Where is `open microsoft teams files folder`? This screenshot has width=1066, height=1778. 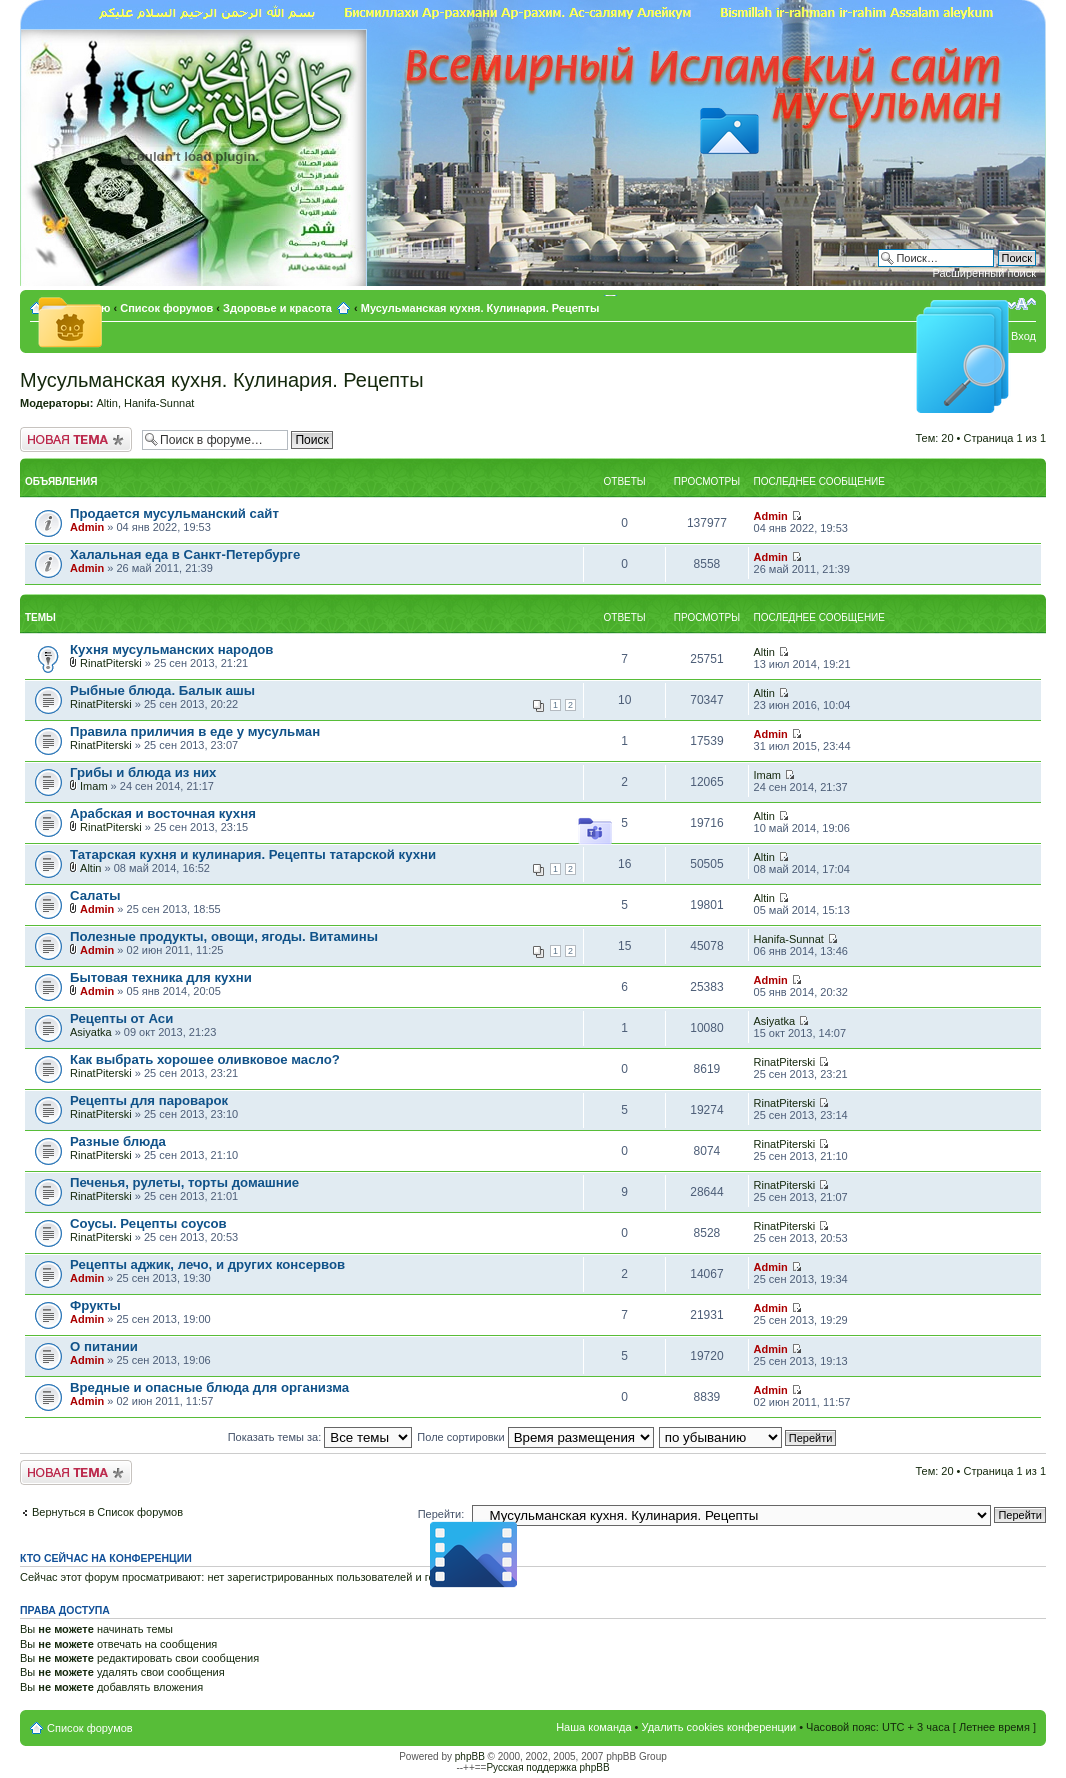 open microsoft teams files folder is located at coordinates (595, 832).